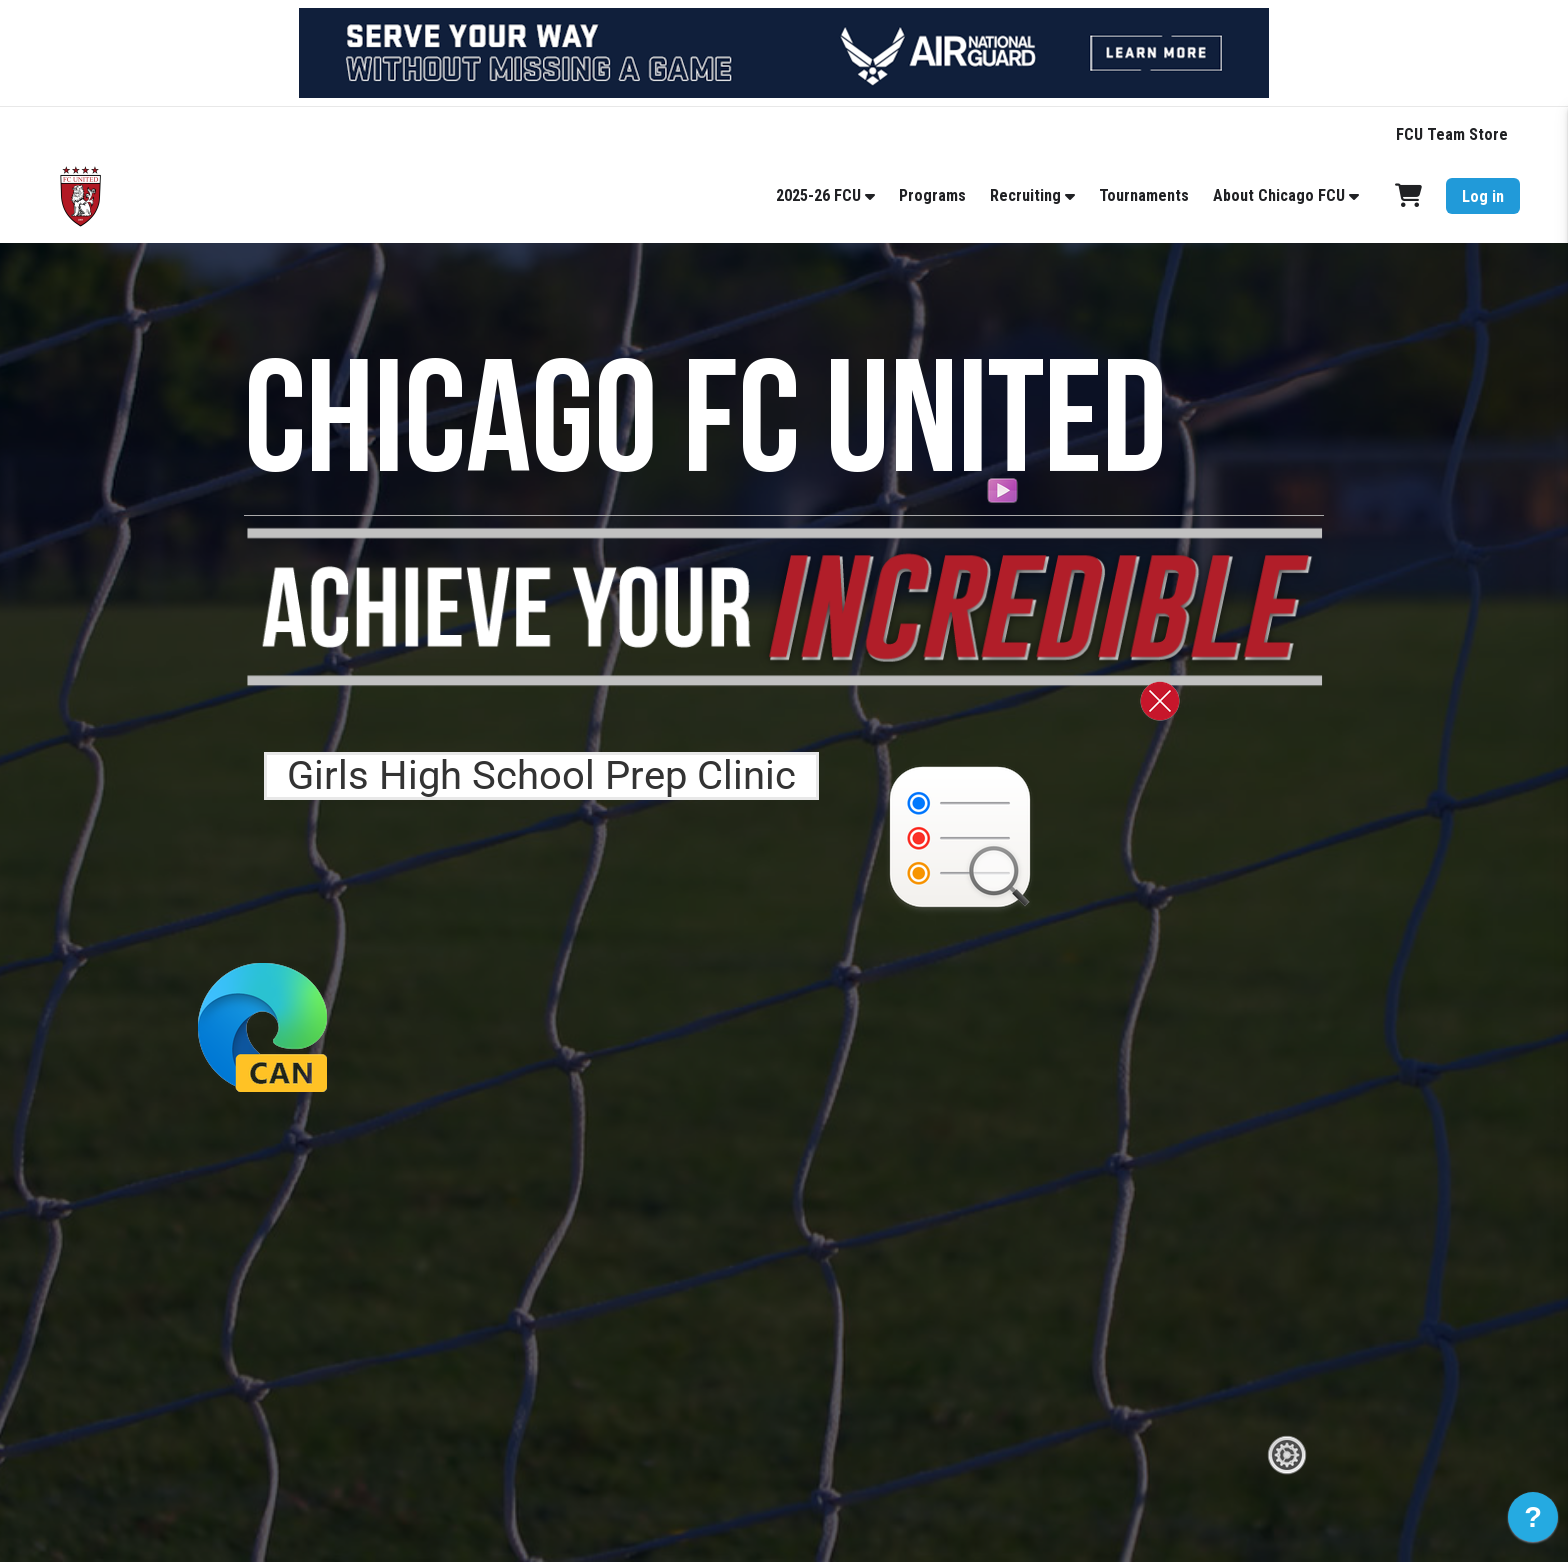 The width and height of the screenshot is (1568, 1562). Describe the element at coordinates (1002, 490) in the screenshot. I see `open celluloid media player` at that location.